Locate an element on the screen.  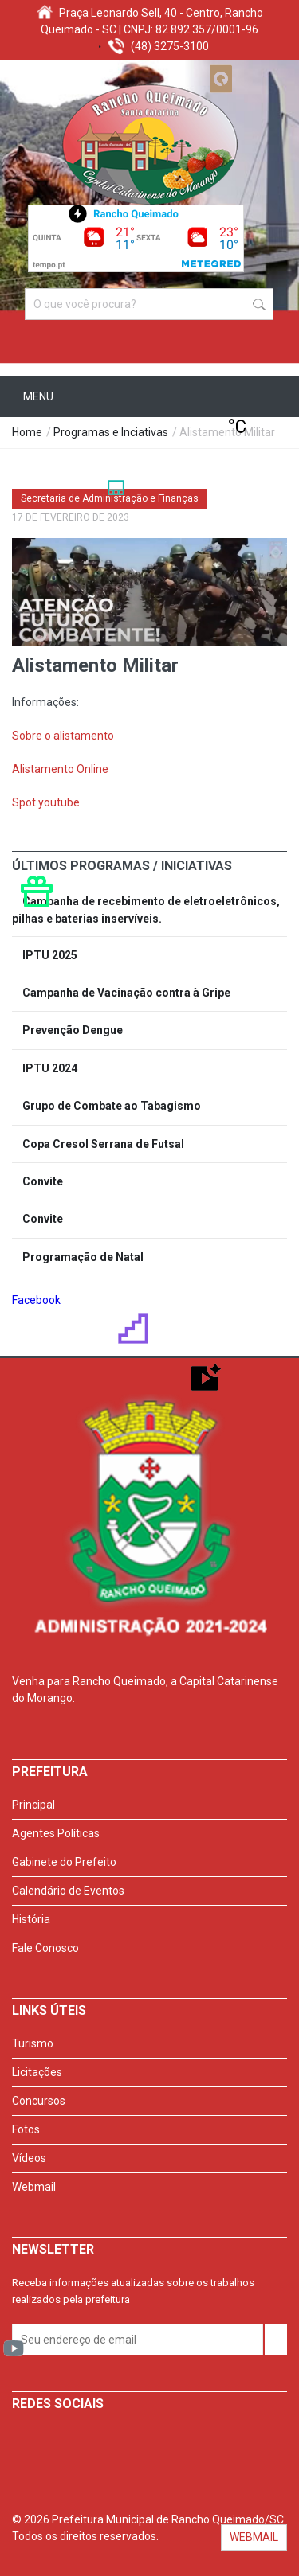
open YouTube app is located at coordinates (14, 2348).